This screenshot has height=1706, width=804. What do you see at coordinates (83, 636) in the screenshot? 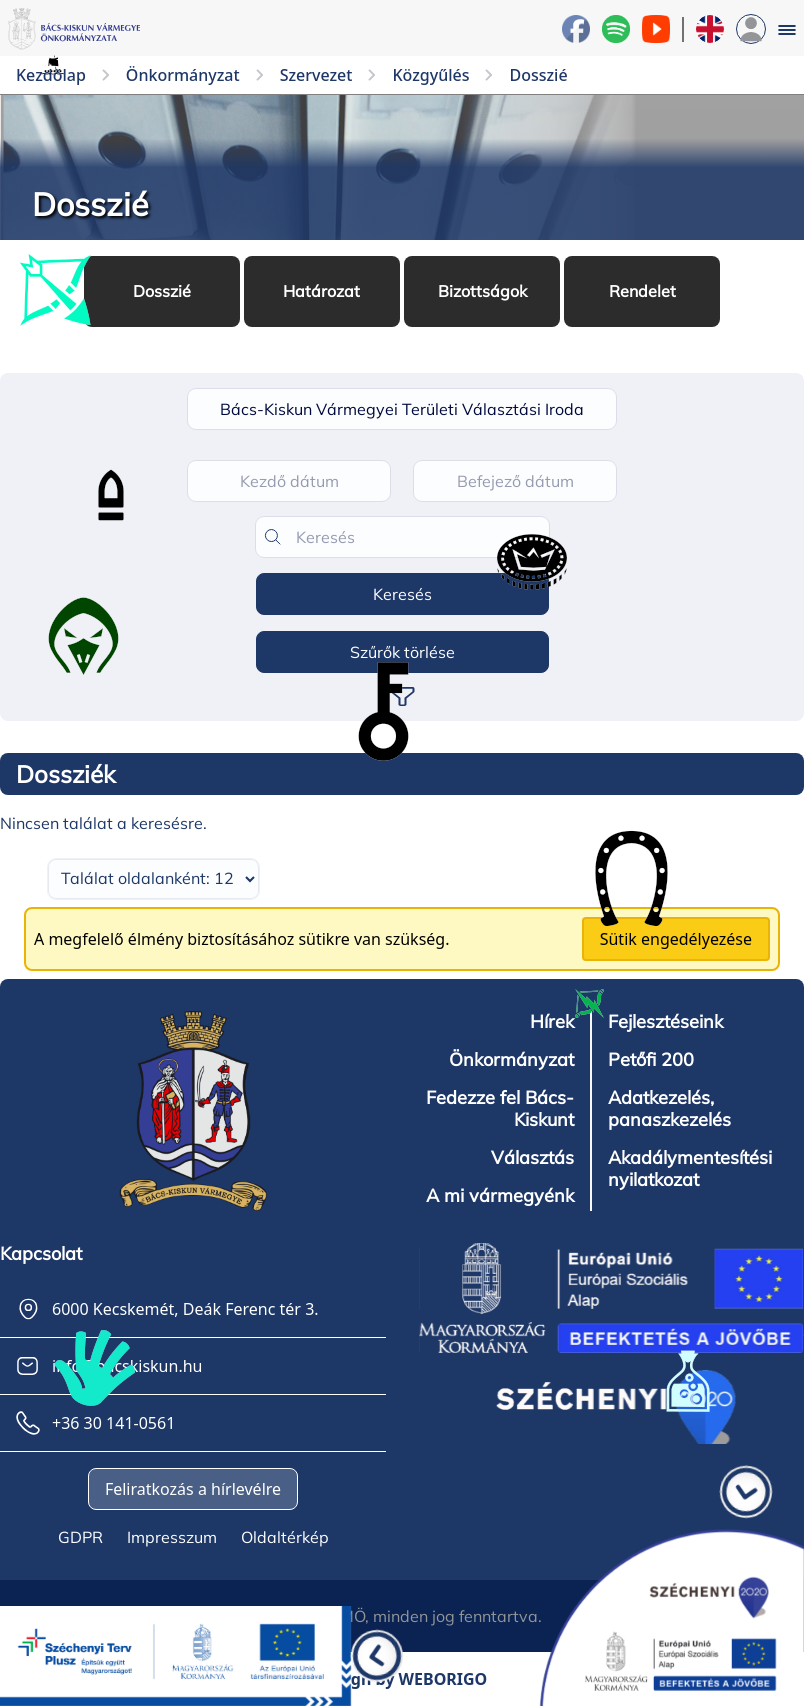
I see `select kenku character race` at bounding box center [83, 636].